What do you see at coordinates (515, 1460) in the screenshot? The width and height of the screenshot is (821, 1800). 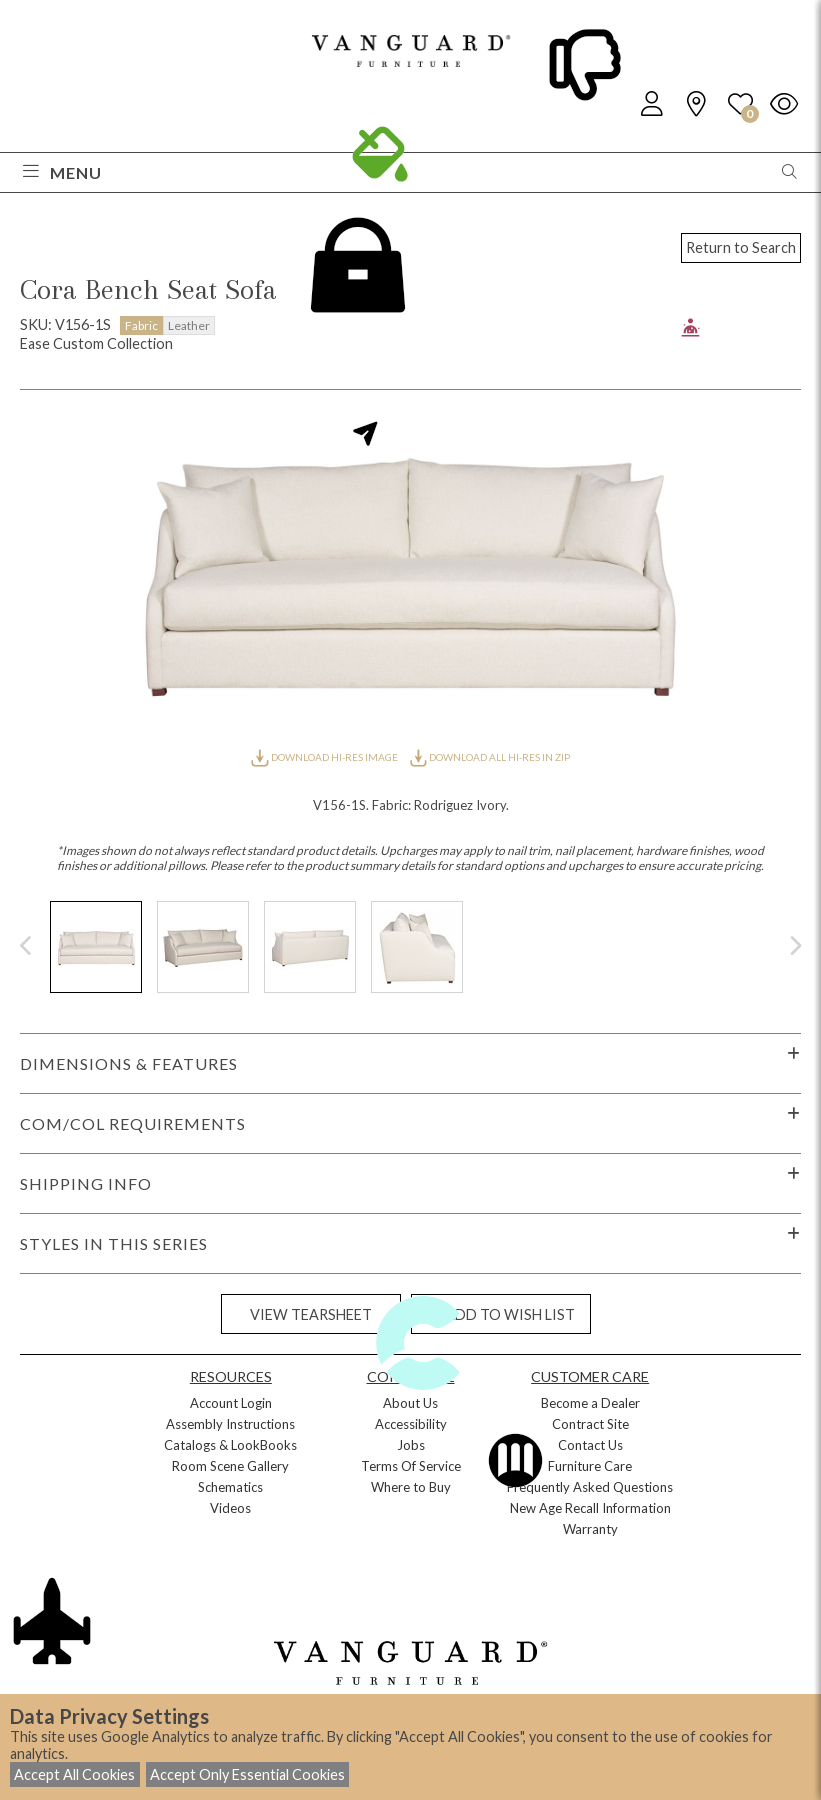 I see `mizuni brand logo` at bounding box center [515, 1460].